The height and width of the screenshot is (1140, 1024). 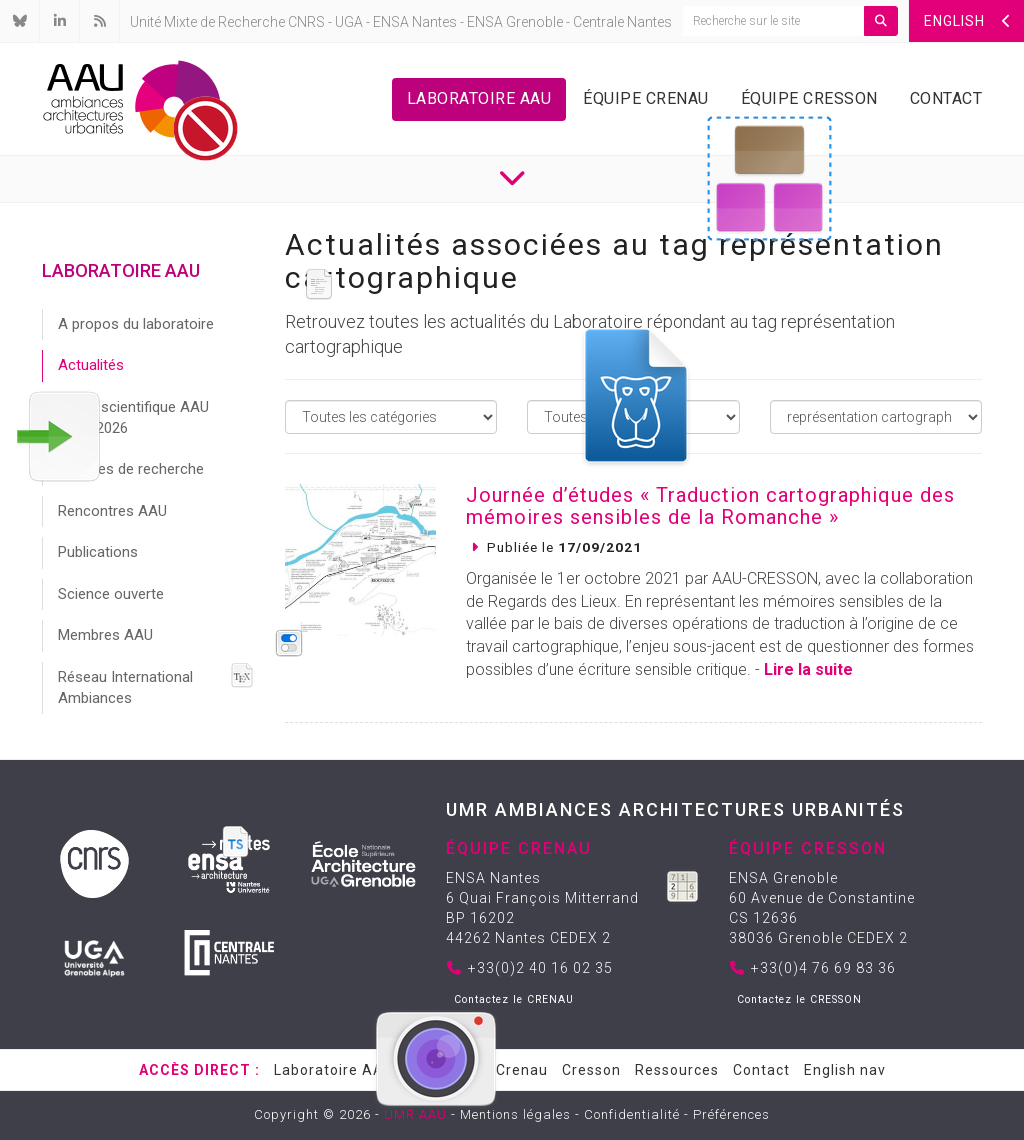 I want to click on select all items in the current view, so click(x=769, y=178).